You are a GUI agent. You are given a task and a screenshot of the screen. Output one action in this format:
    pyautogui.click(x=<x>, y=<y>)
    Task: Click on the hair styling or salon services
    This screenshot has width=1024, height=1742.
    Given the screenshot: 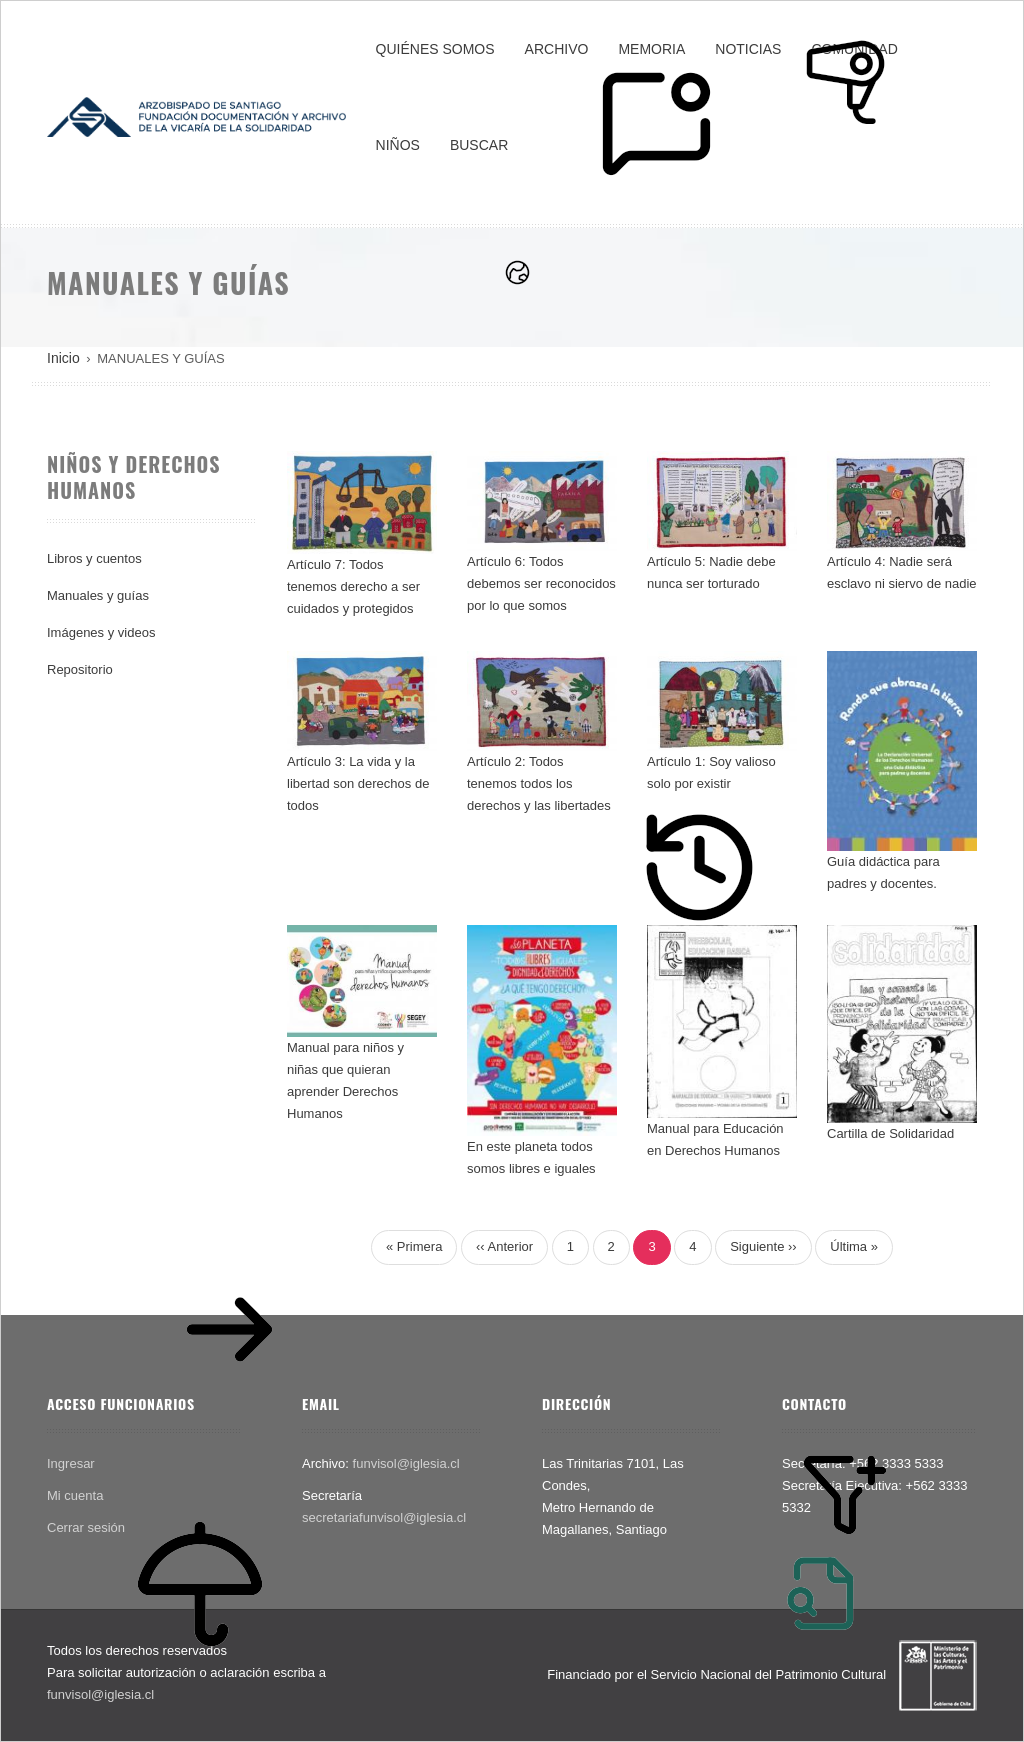 What is the action you would take?
    pyautogui.click(x=847, y=78)
    